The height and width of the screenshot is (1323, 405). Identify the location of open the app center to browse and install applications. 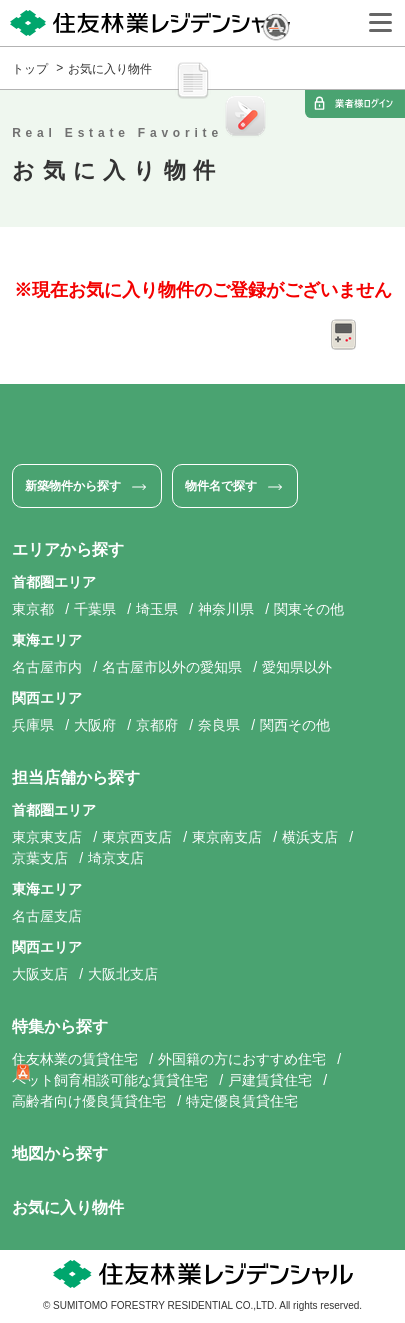
(23, 1072).